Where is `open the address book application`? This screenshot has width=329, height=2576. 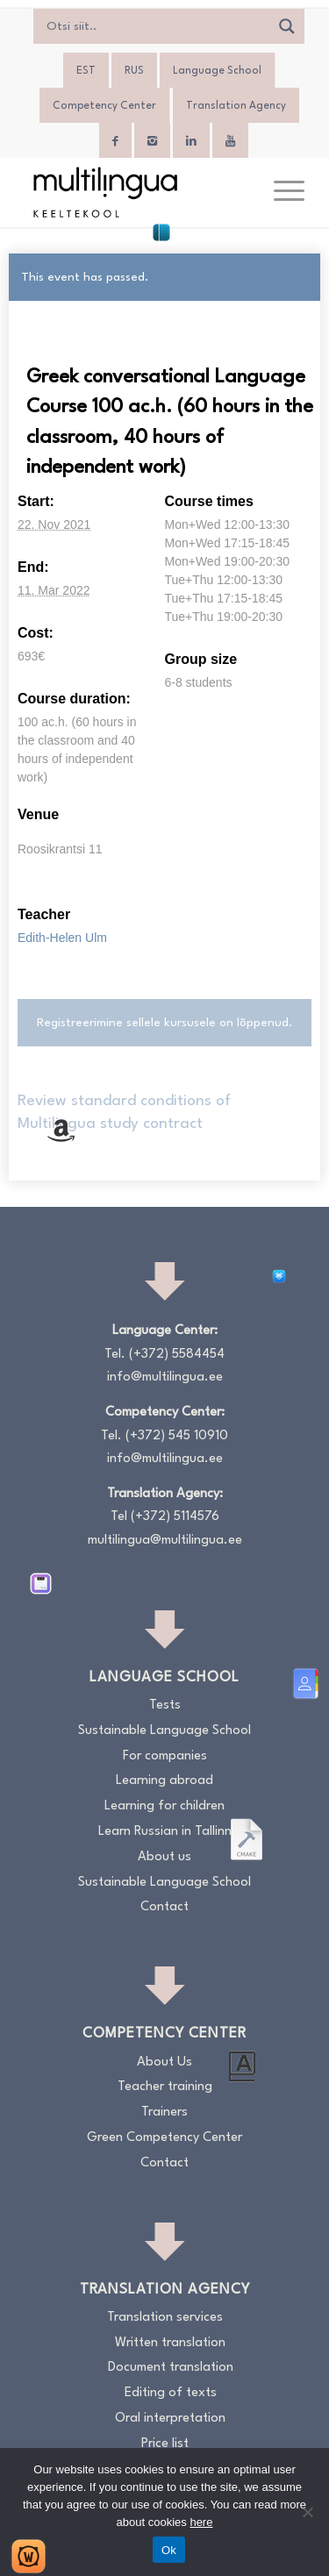
open the address book application is located at coordinates (305, 1683).